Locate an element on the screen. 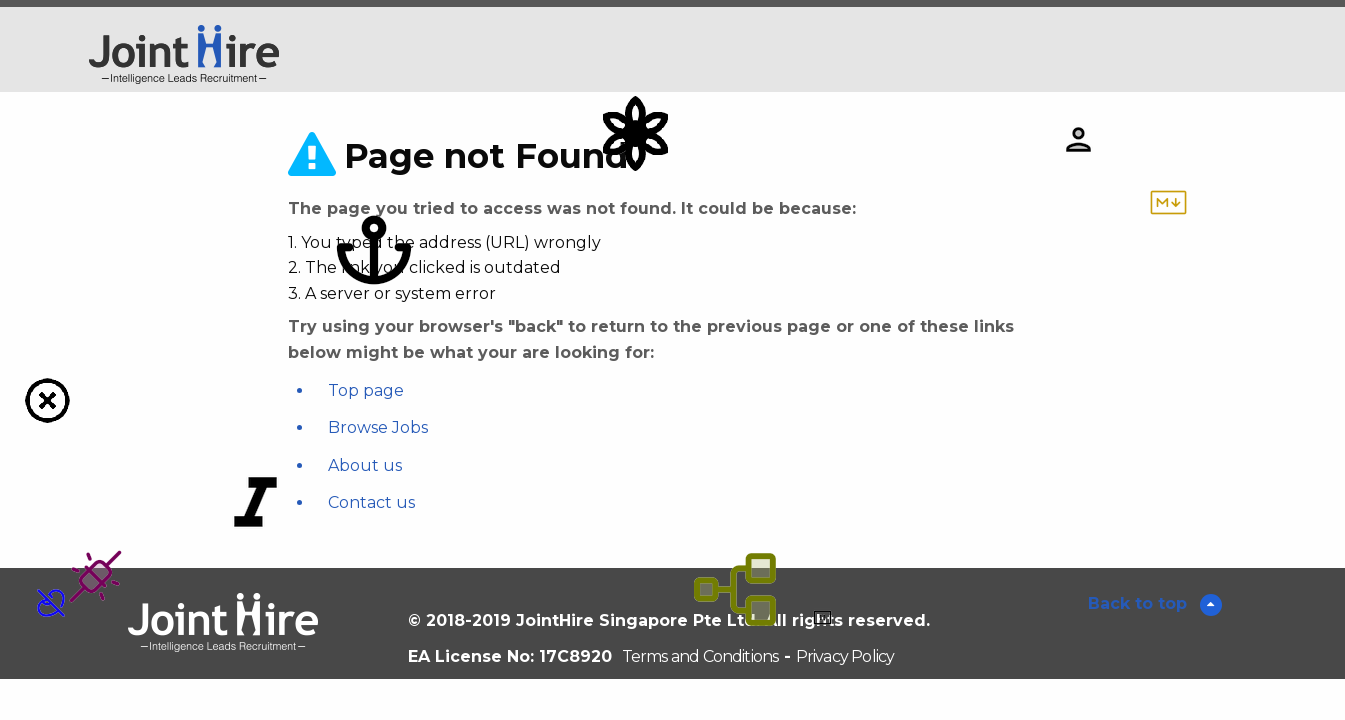 This screenshot has width=1345, height=720. indicates item contains no beans or is bean-free is located at coordinates (51, 603).